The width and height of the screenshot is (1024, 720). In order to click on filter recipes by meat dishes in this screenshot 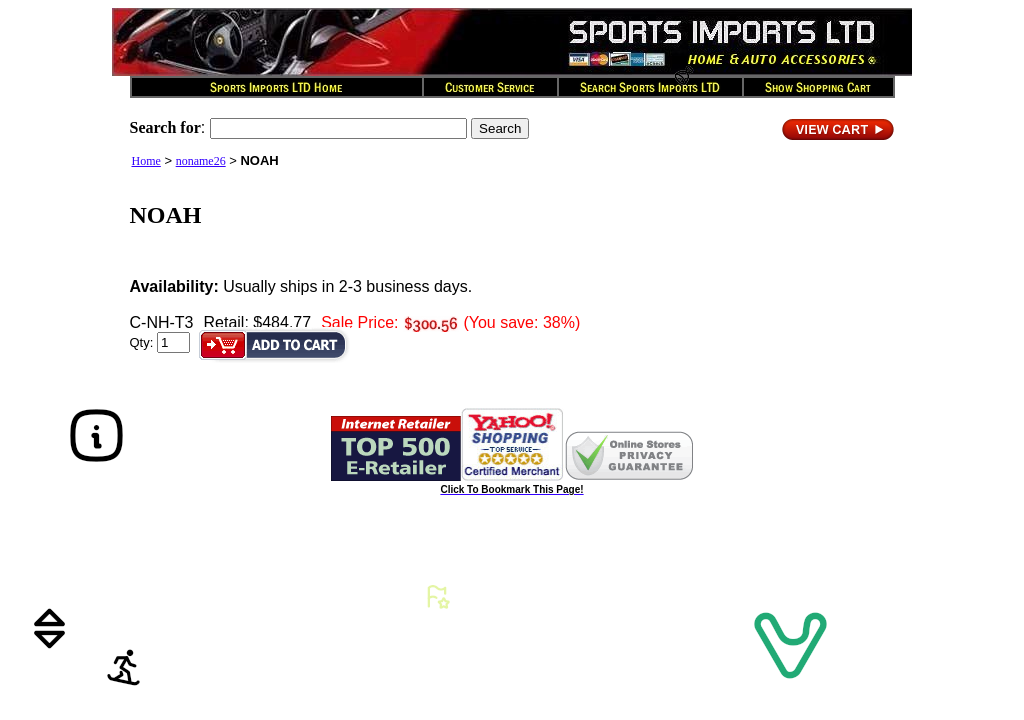, I will do `click(684, 75)`.